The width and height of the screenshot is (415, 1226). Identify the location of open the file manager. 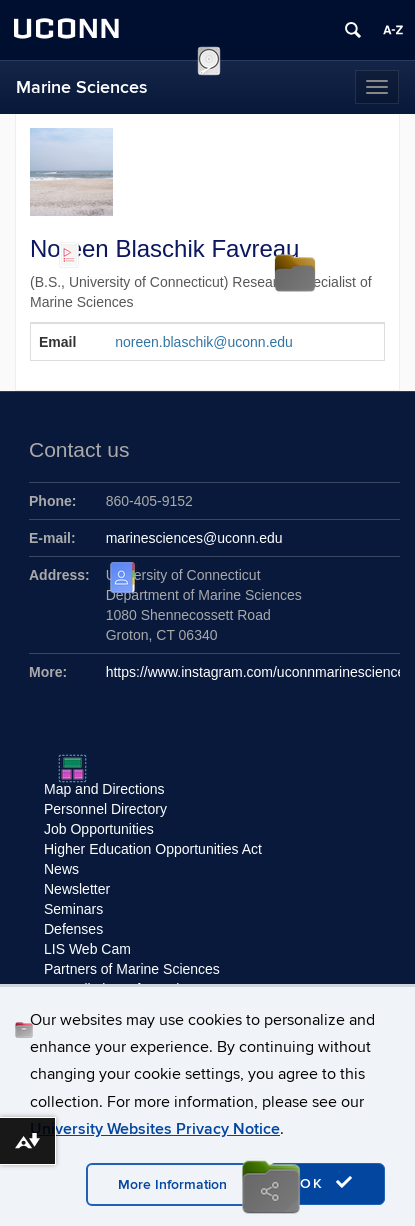
(24, 1030).